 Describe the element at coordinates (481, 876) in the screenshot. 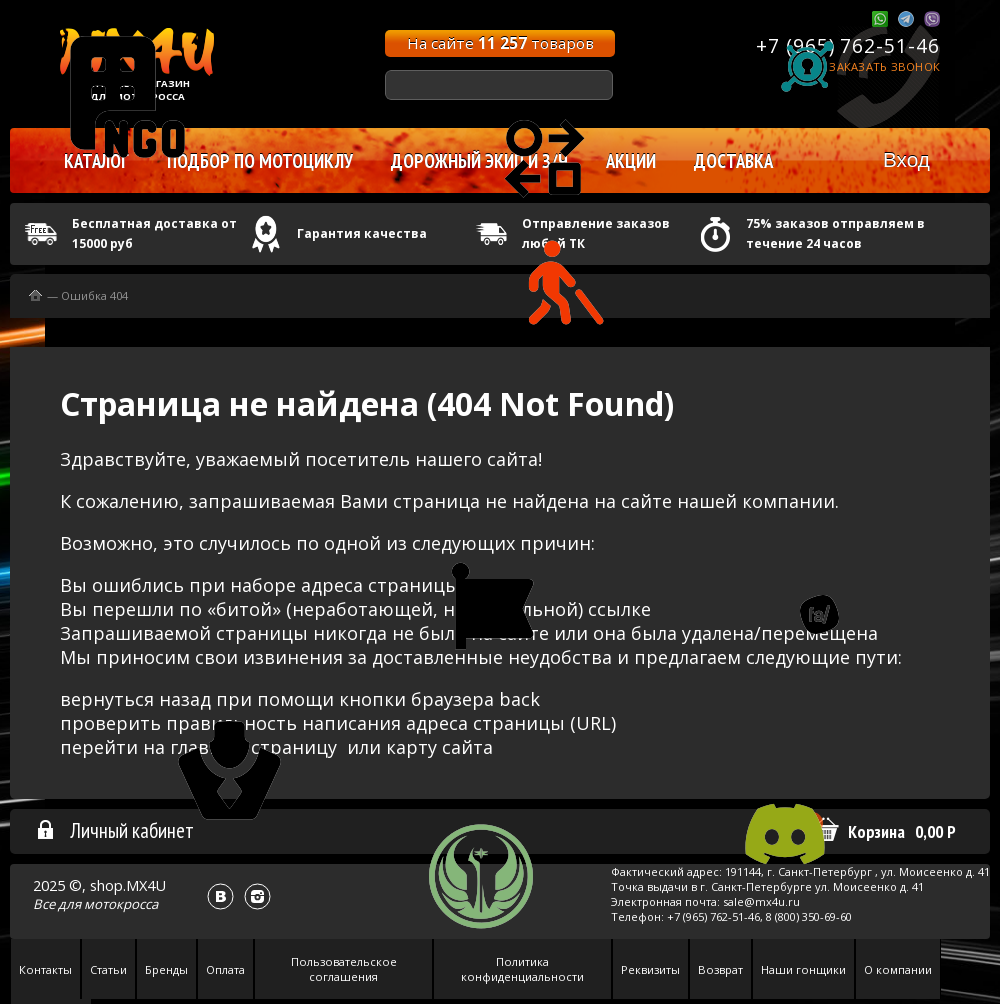

I see `the old republic game or franchise logo` at that location.